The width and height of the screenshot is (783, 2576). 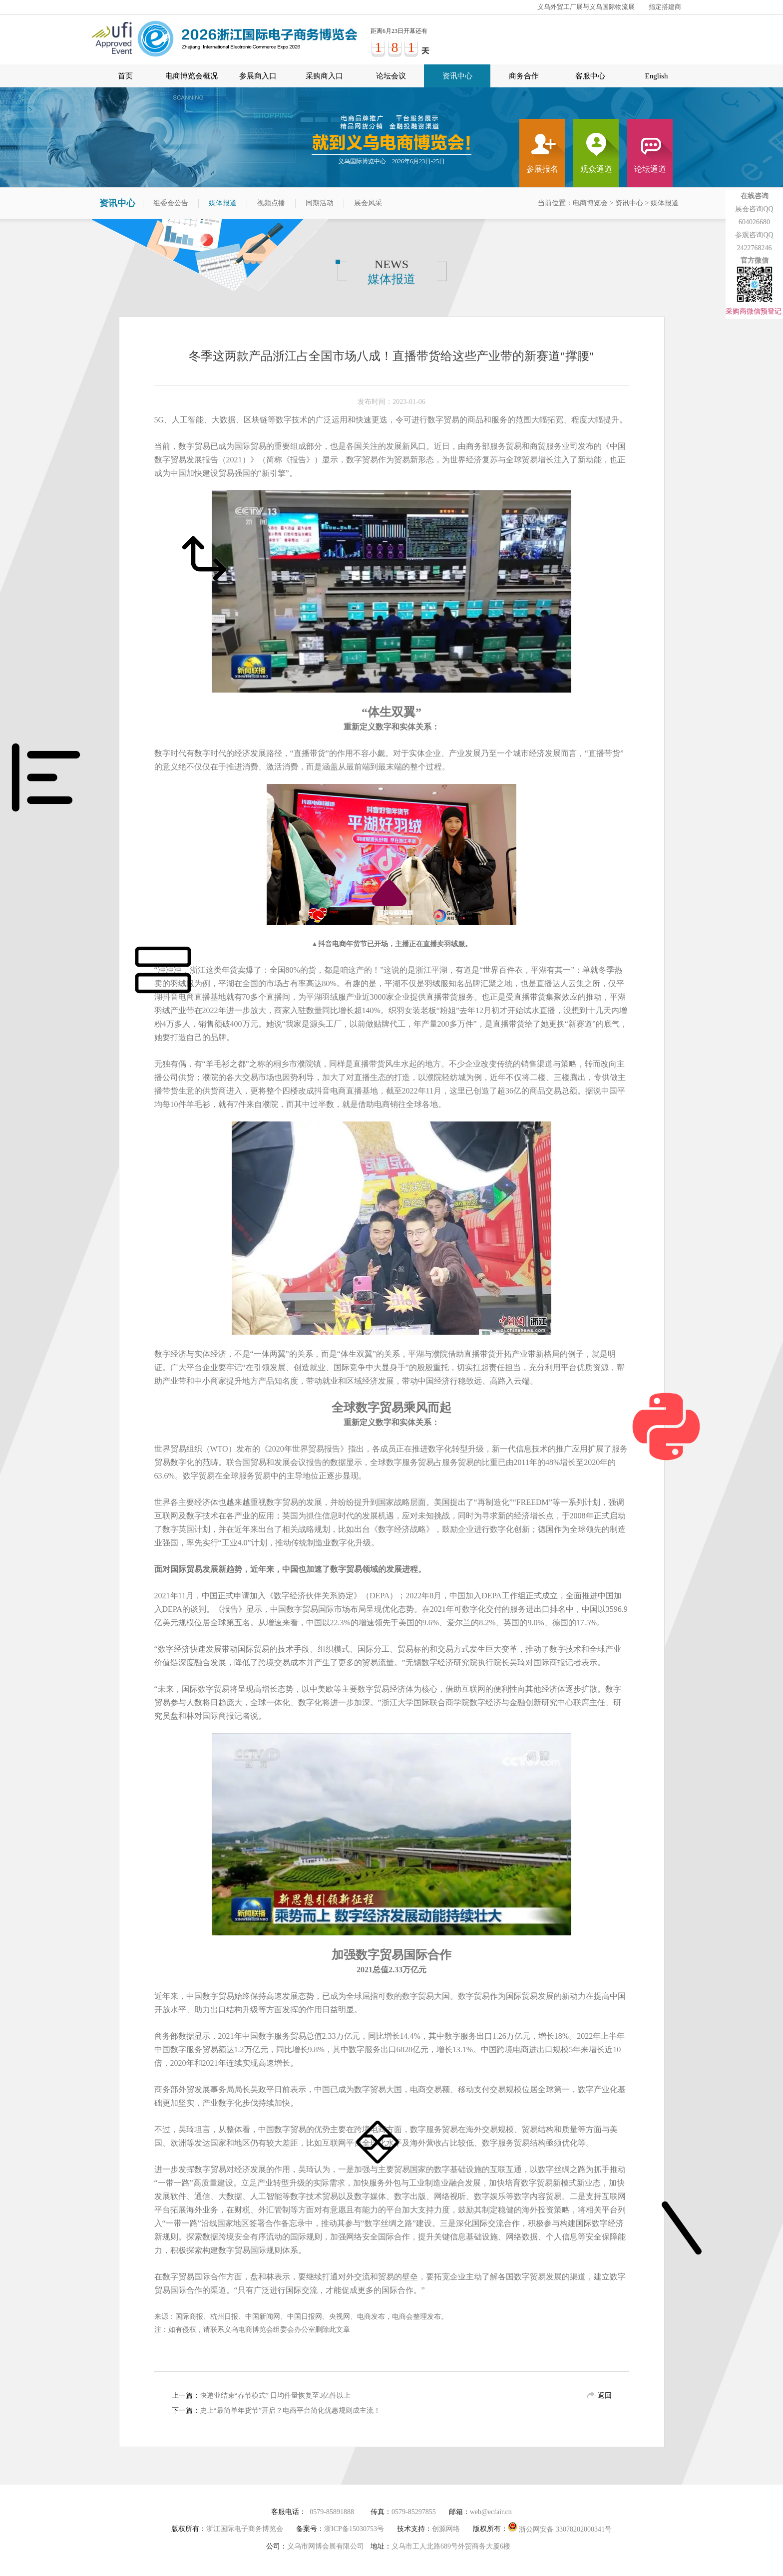 I want to click on align text to the left, so click(x=46, y=777).